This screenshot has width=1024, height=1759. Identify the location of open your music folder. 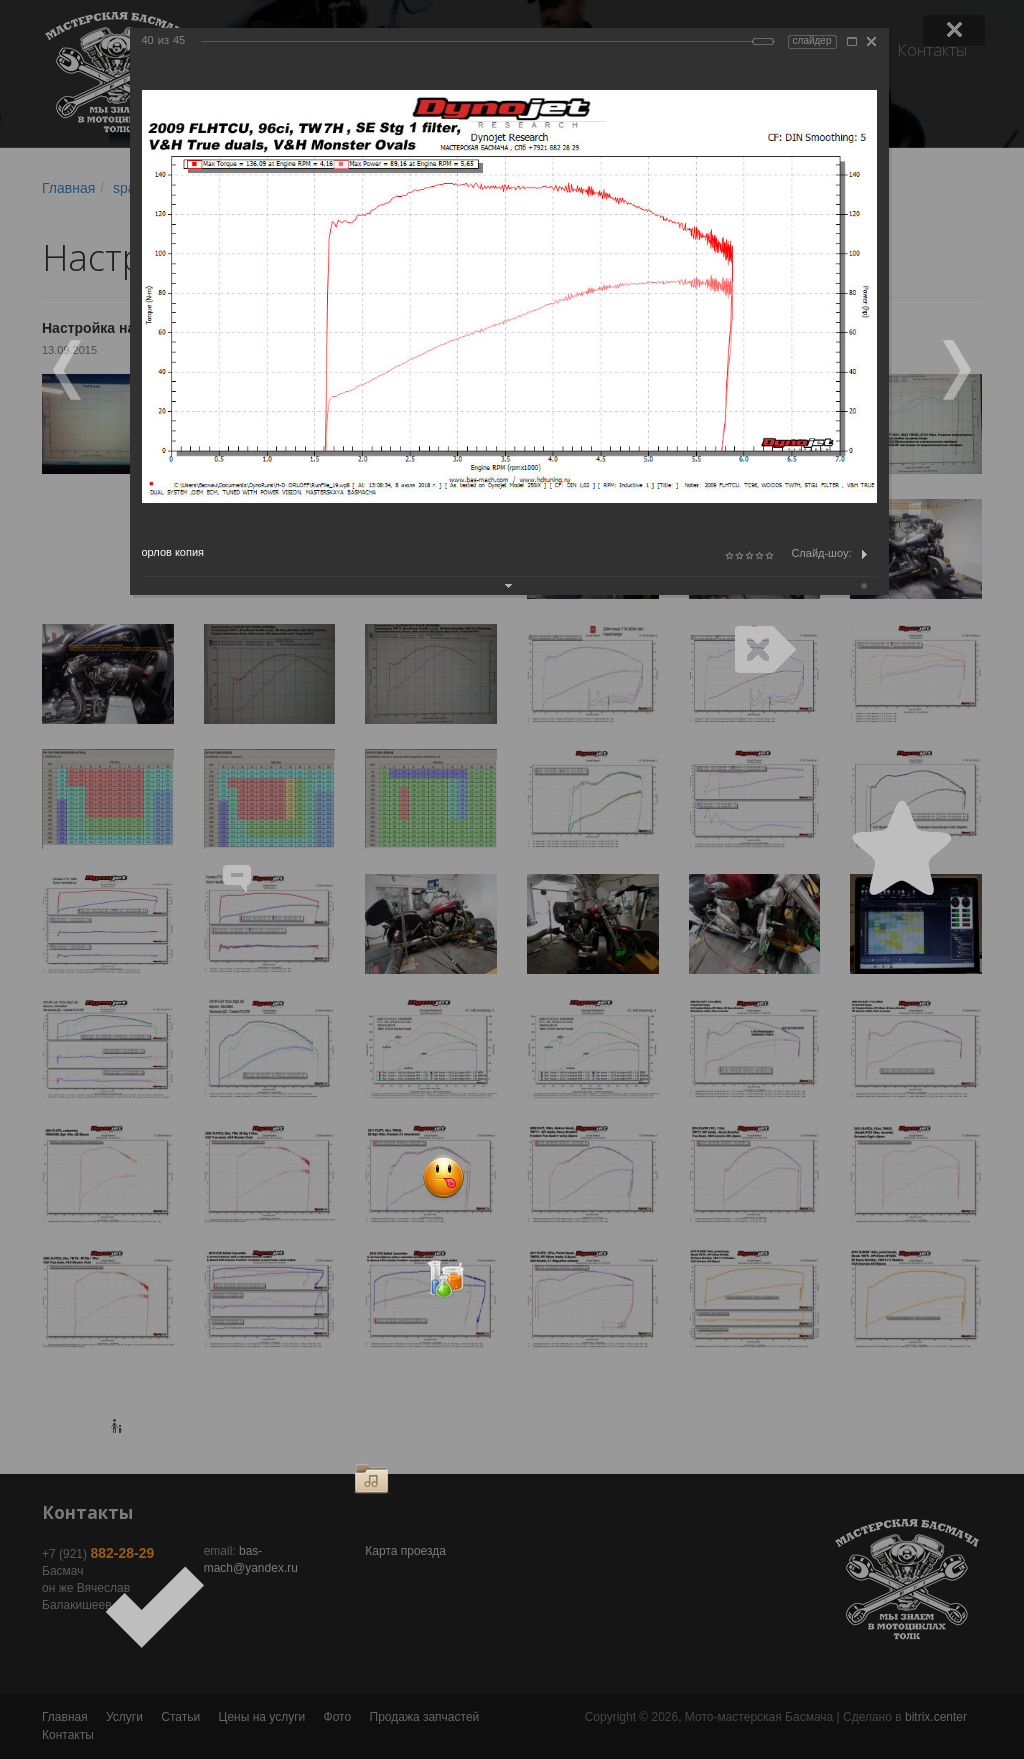
(371, 1480).